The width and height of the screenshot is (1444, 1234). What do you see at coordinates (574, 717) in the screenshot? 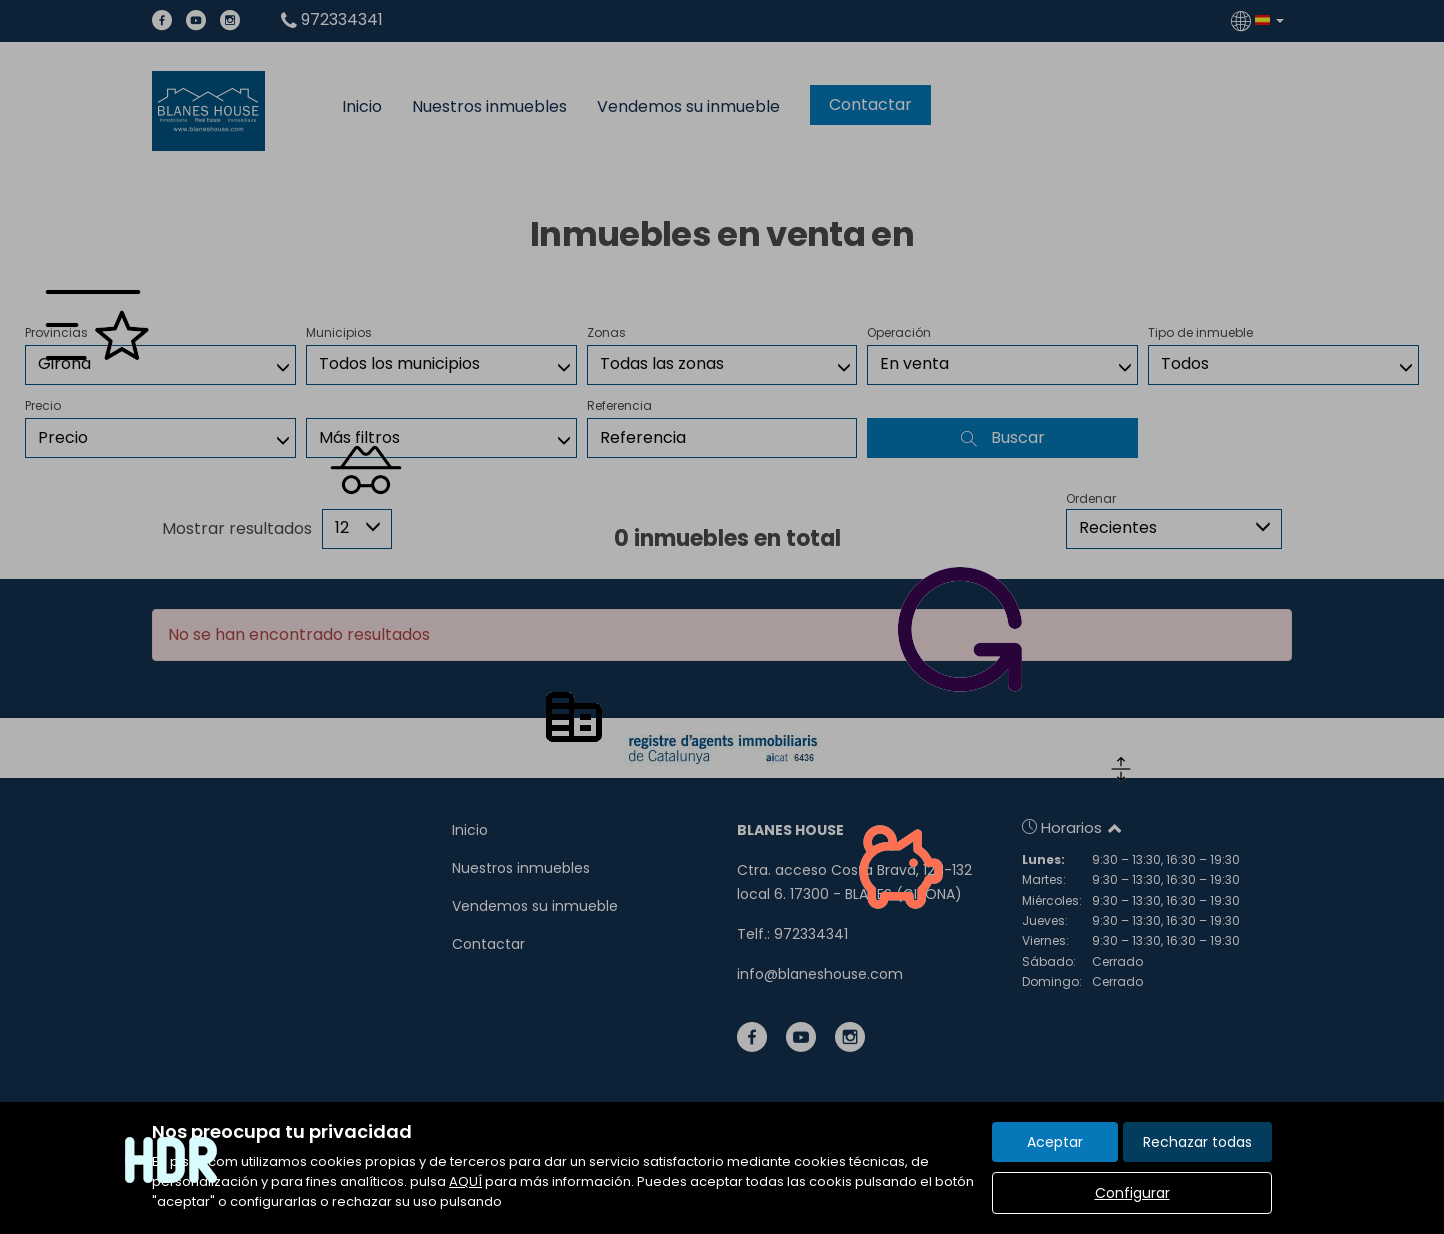
I see `view company or organization details` at bounding box center [574, 717].